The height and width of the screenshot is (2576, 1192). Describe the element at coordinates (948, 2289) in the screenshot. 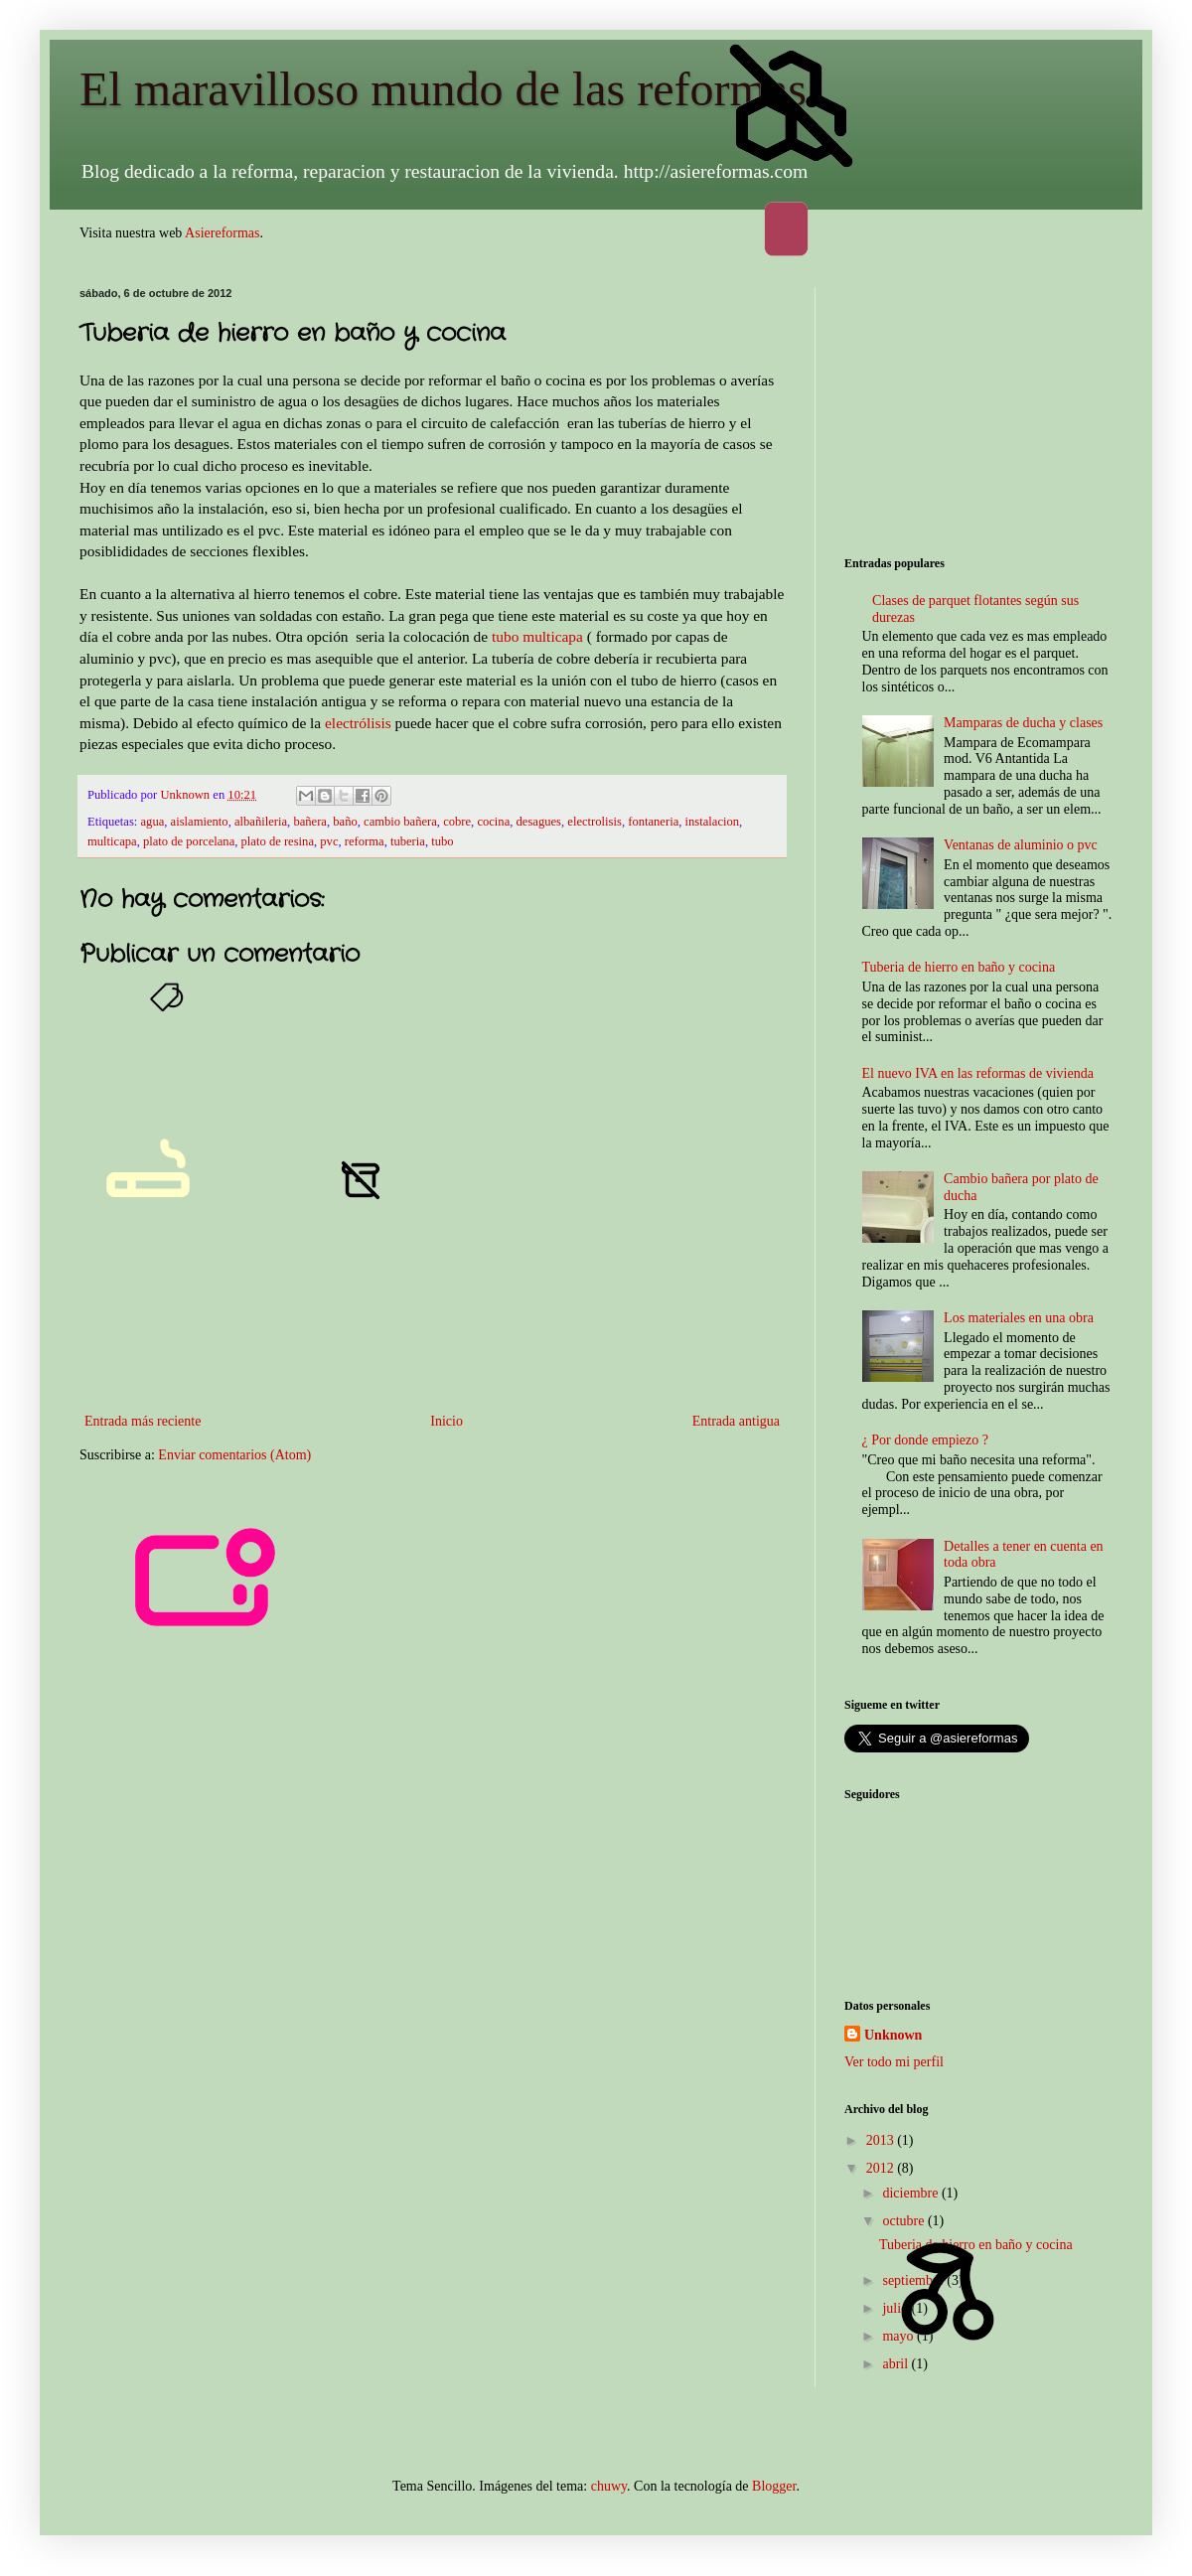

I see `indicates fruit or produce category` at that location.